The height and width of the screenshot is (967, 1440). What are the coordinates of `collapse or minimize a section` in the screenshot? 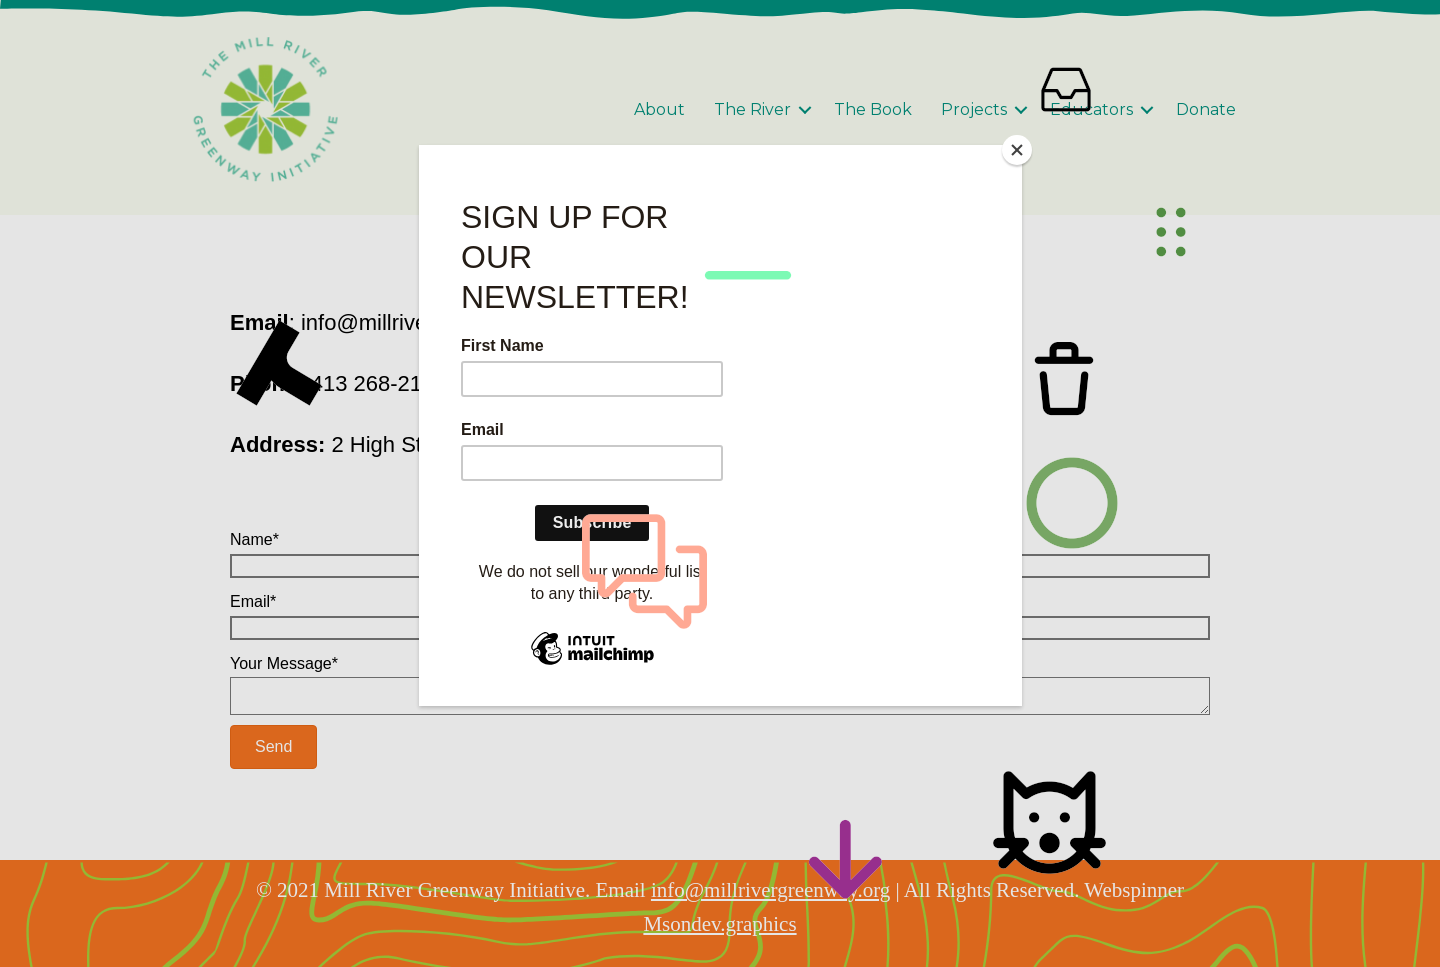 It's located at (748, 271).